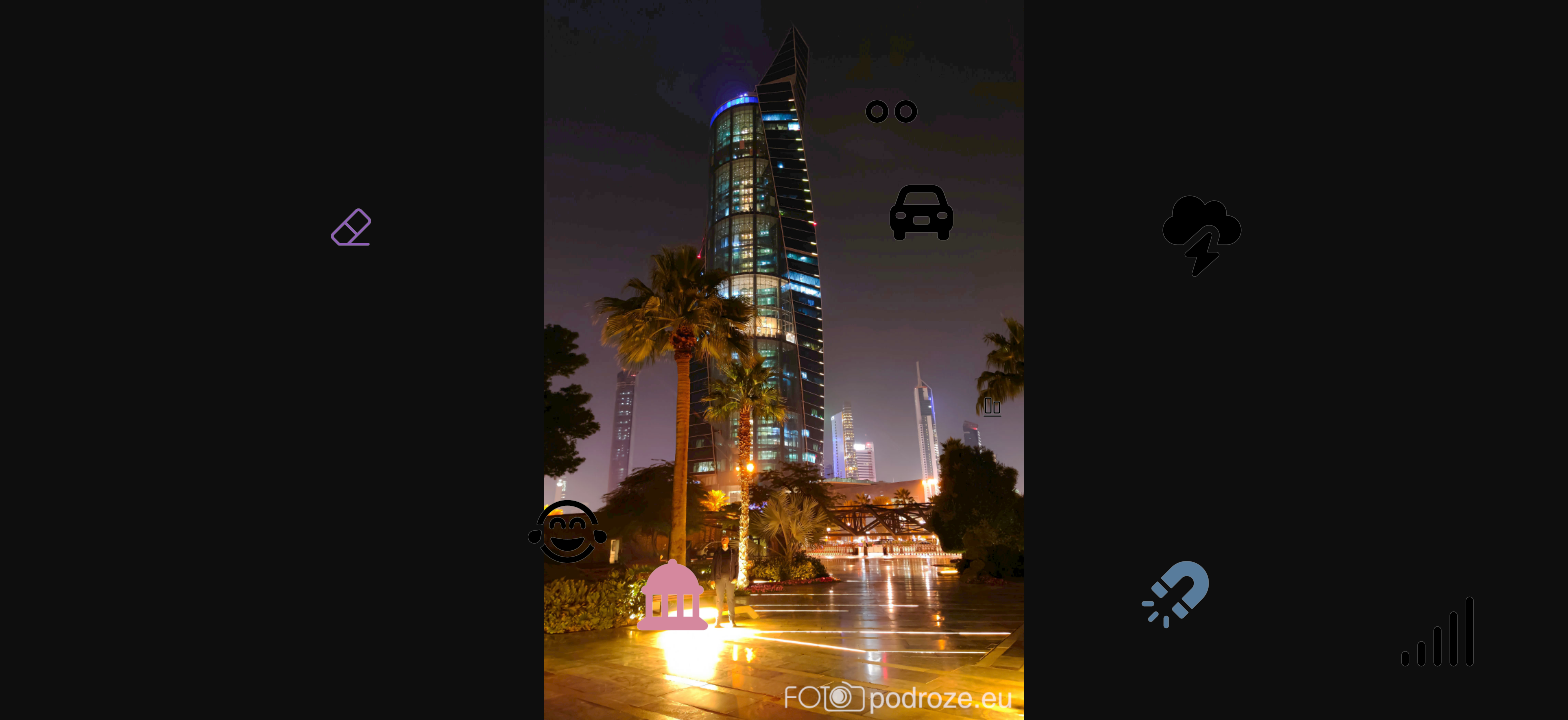  I want to click on erase or clear content, so click(351, 227).